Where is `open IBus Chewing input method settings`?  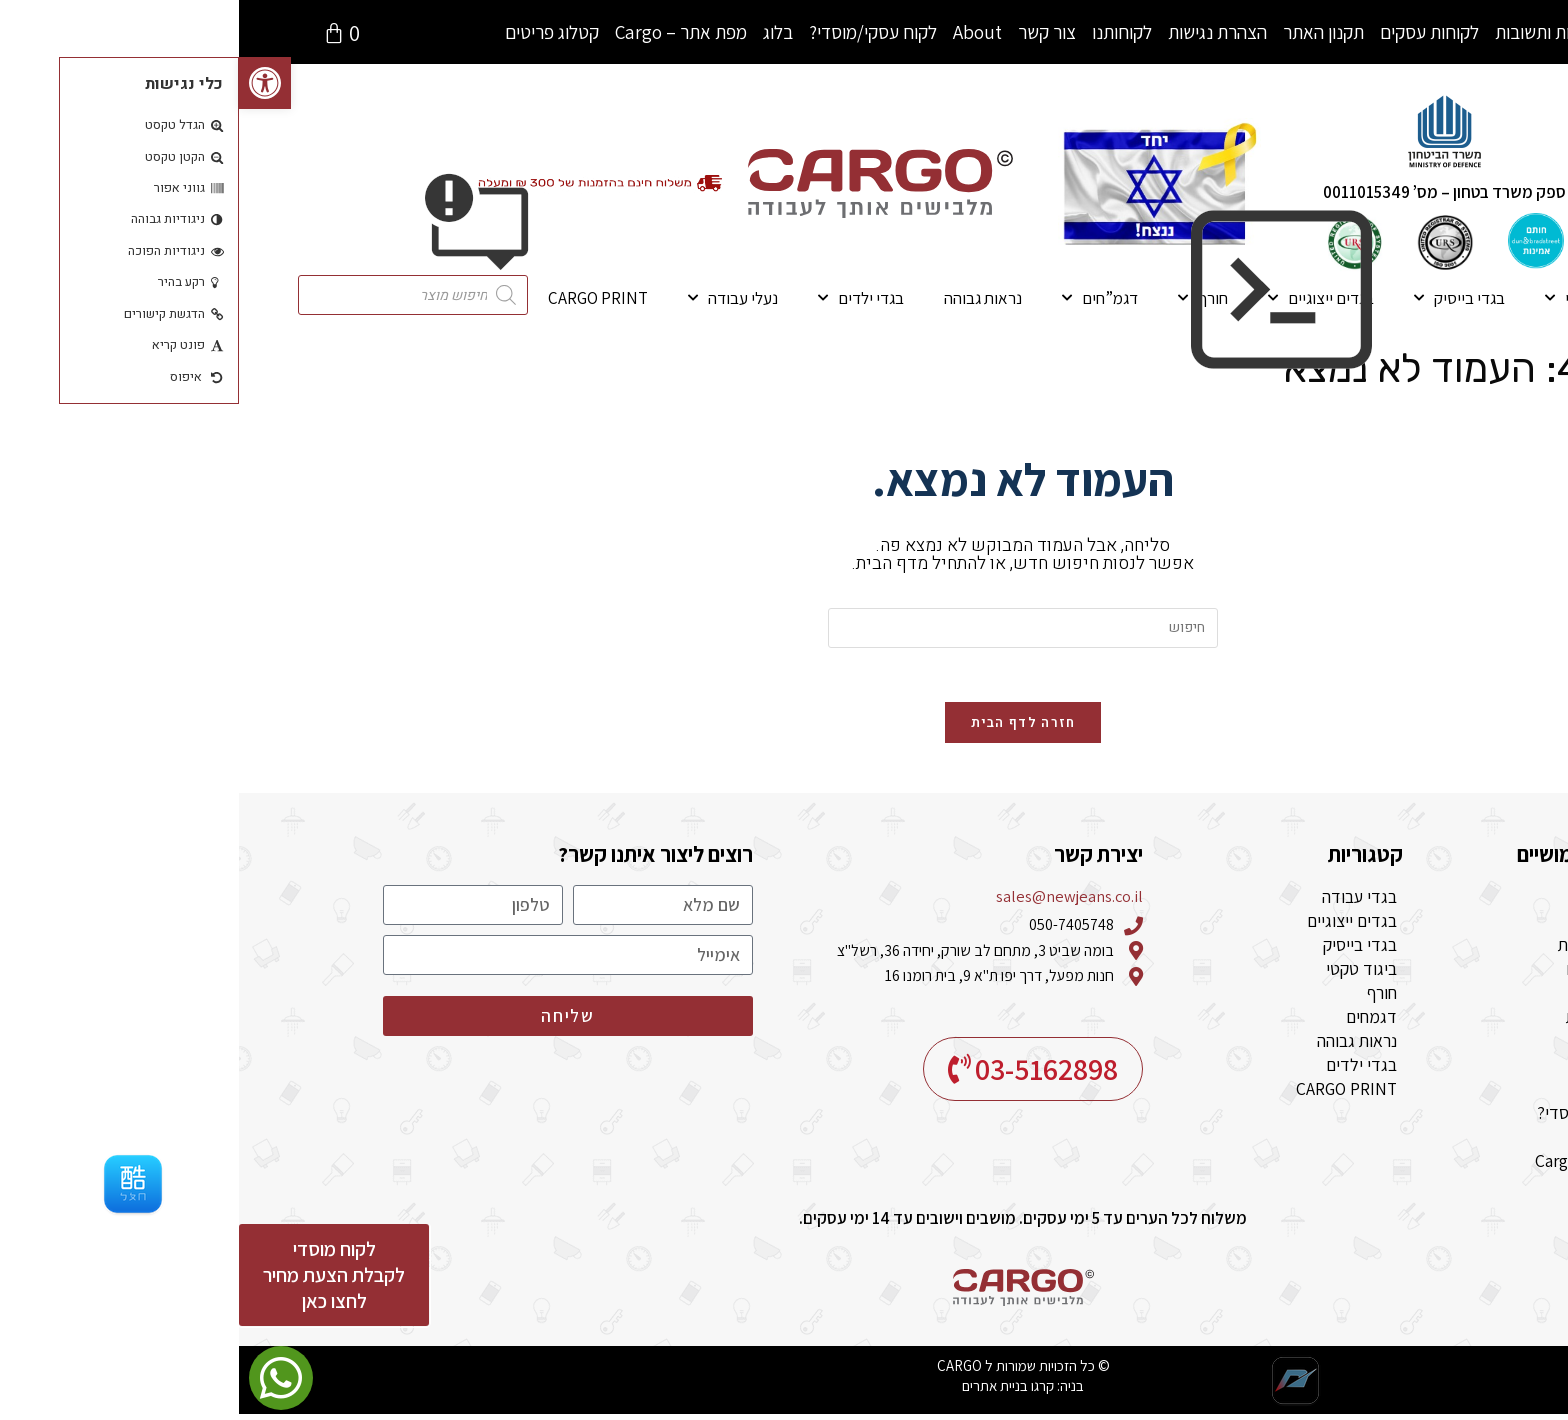 open IBus Chewing input method settings is located at coordinates (133, 1184).